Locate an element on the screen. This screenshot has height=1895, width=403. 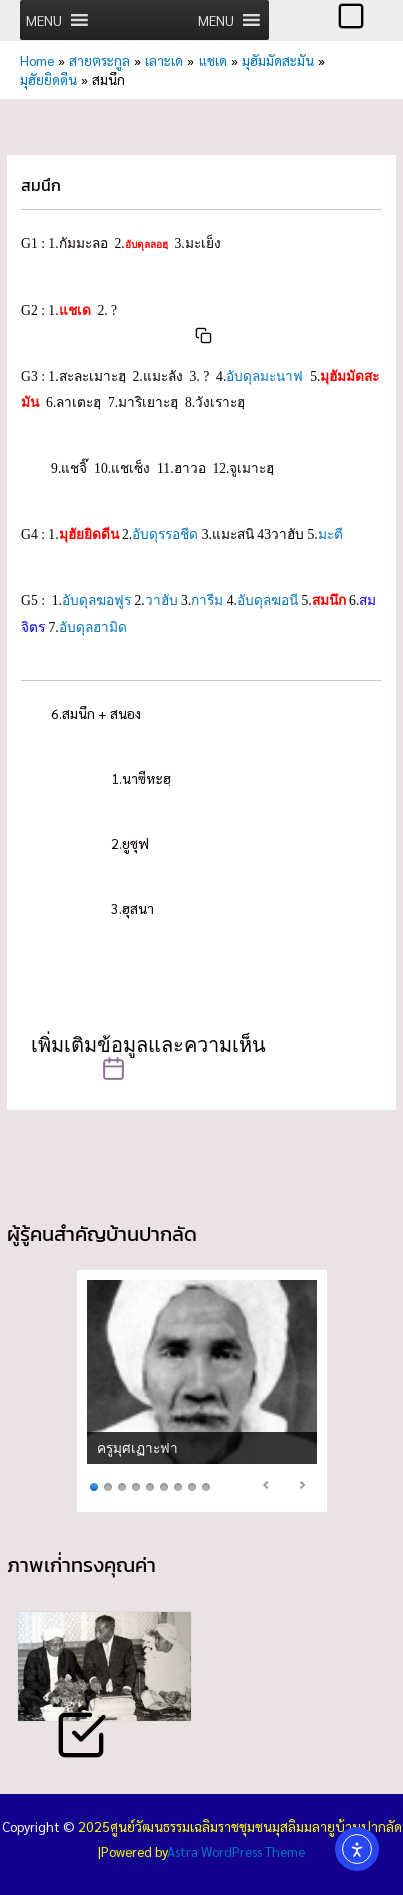
unchecked checkbox or selection state is located at coordinates (351, 16).